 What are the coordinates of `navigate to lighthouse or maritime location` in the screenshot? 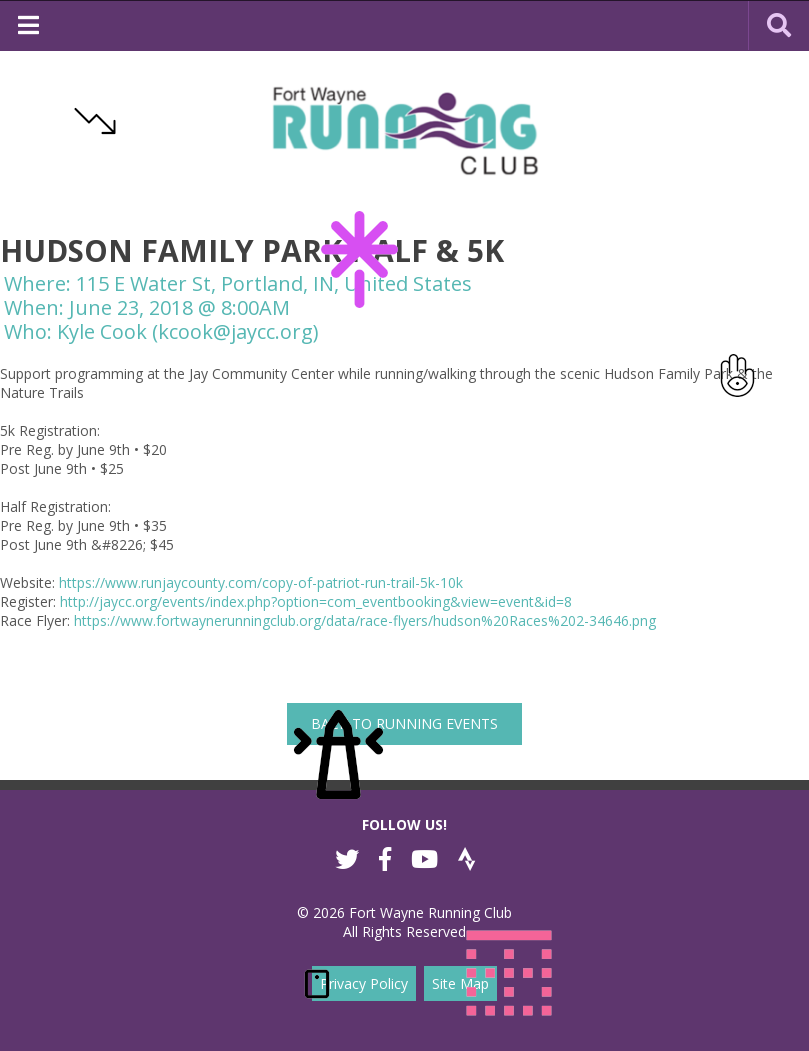 It's located at (338, 754).